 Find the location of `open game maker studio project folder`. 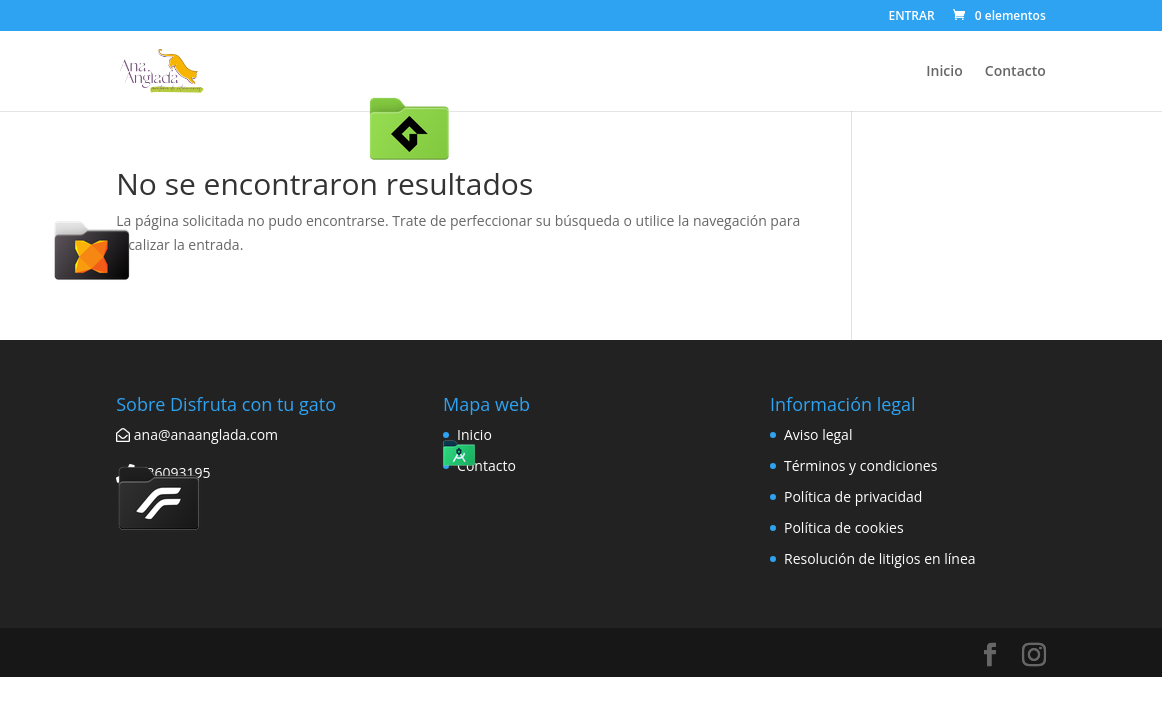

open game maker studio project folder is located at coordinates (409, 131).